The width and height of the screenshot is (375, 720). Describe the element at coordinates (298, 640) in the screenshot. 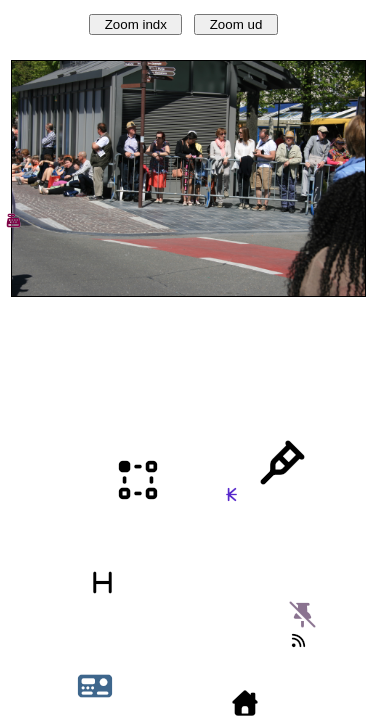

I see `subscribe to RSS feed` at that location.